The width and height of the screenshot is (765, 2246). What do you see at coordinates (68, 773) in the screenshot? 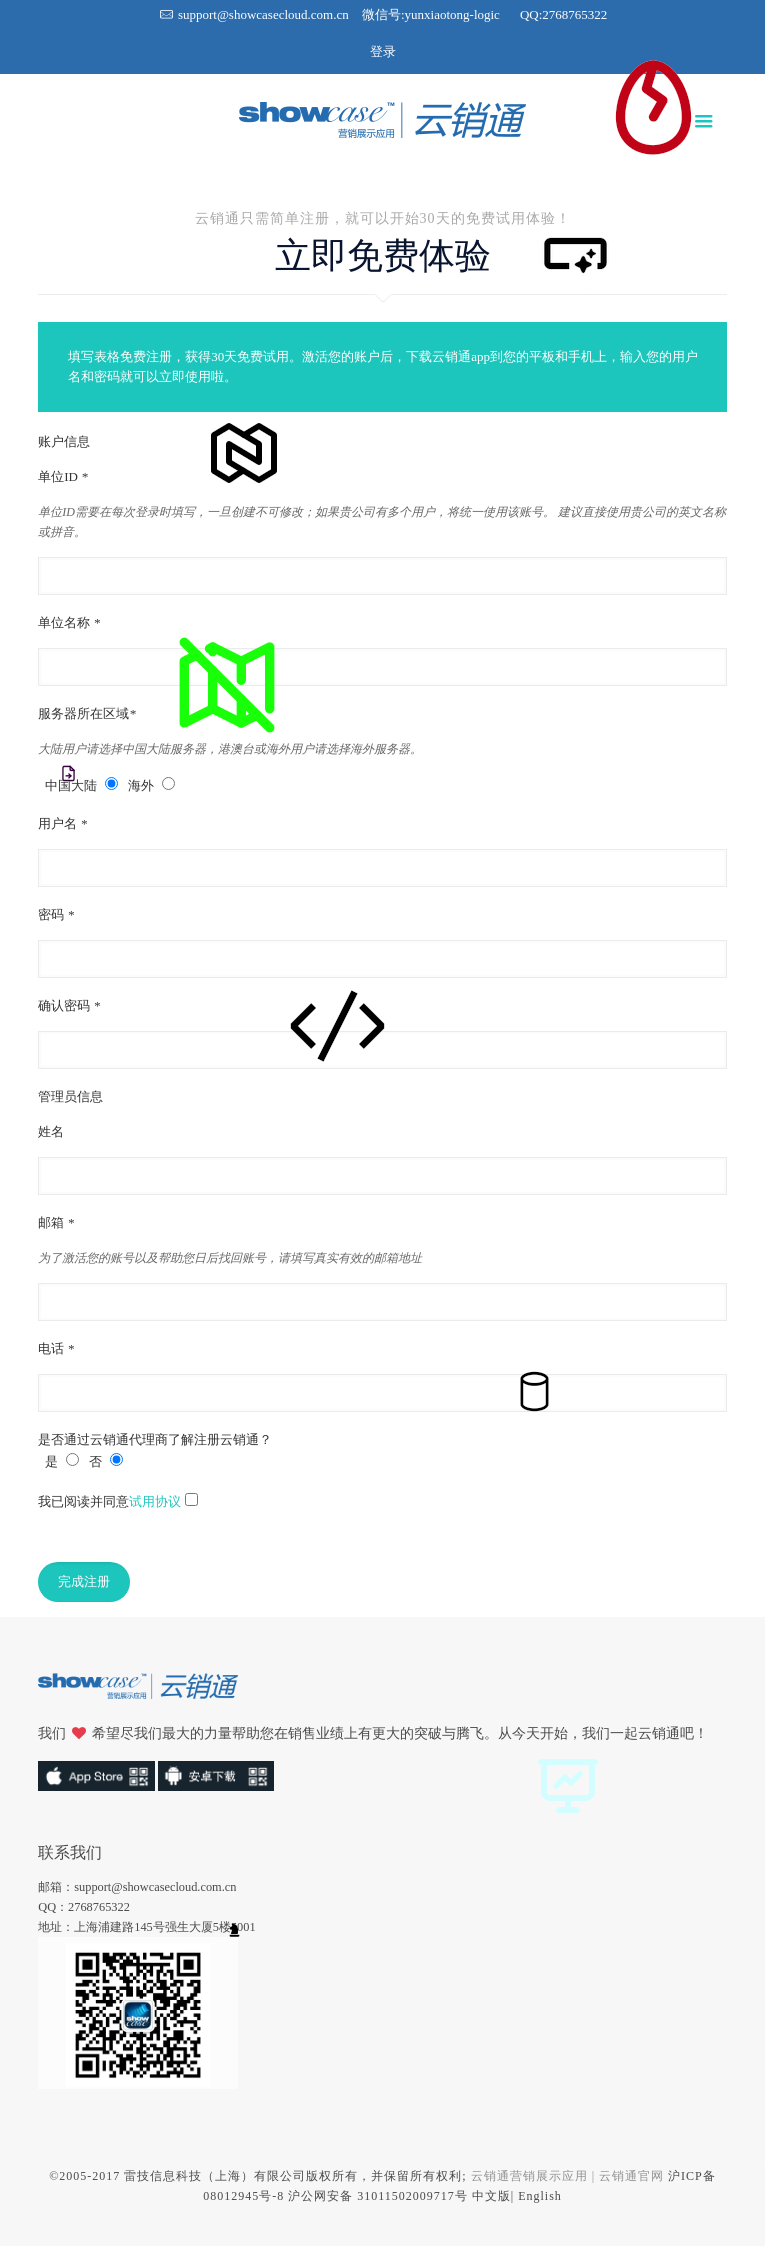
I see `export or send file` at bounding box center [68, 773].